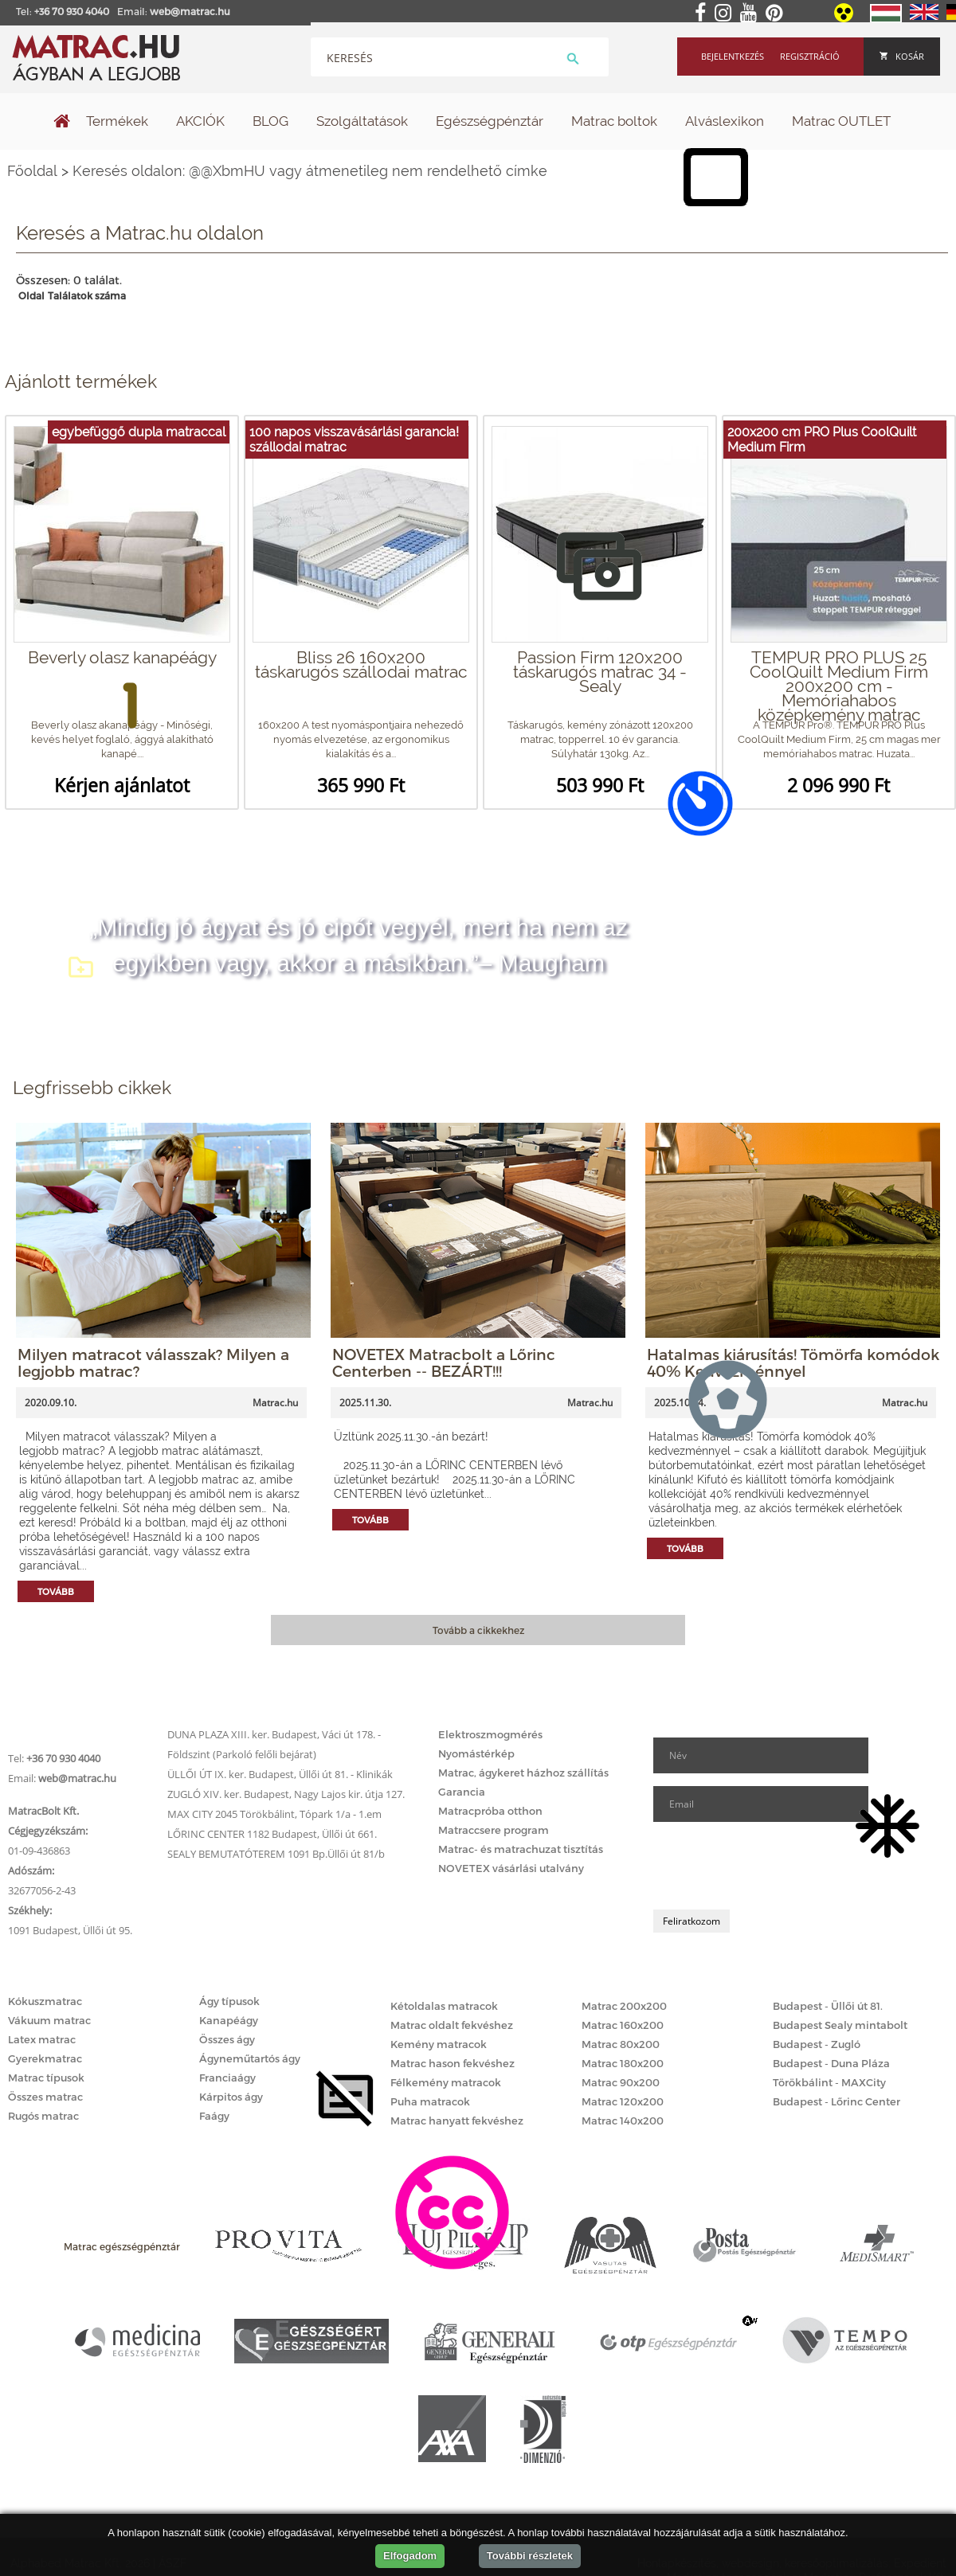 This screenshot has height=2576, width=956. What do you see at coordinates (750, 2320) in the screenshot?
I see `enable auto white balance` at bounding box center [750, 2320].